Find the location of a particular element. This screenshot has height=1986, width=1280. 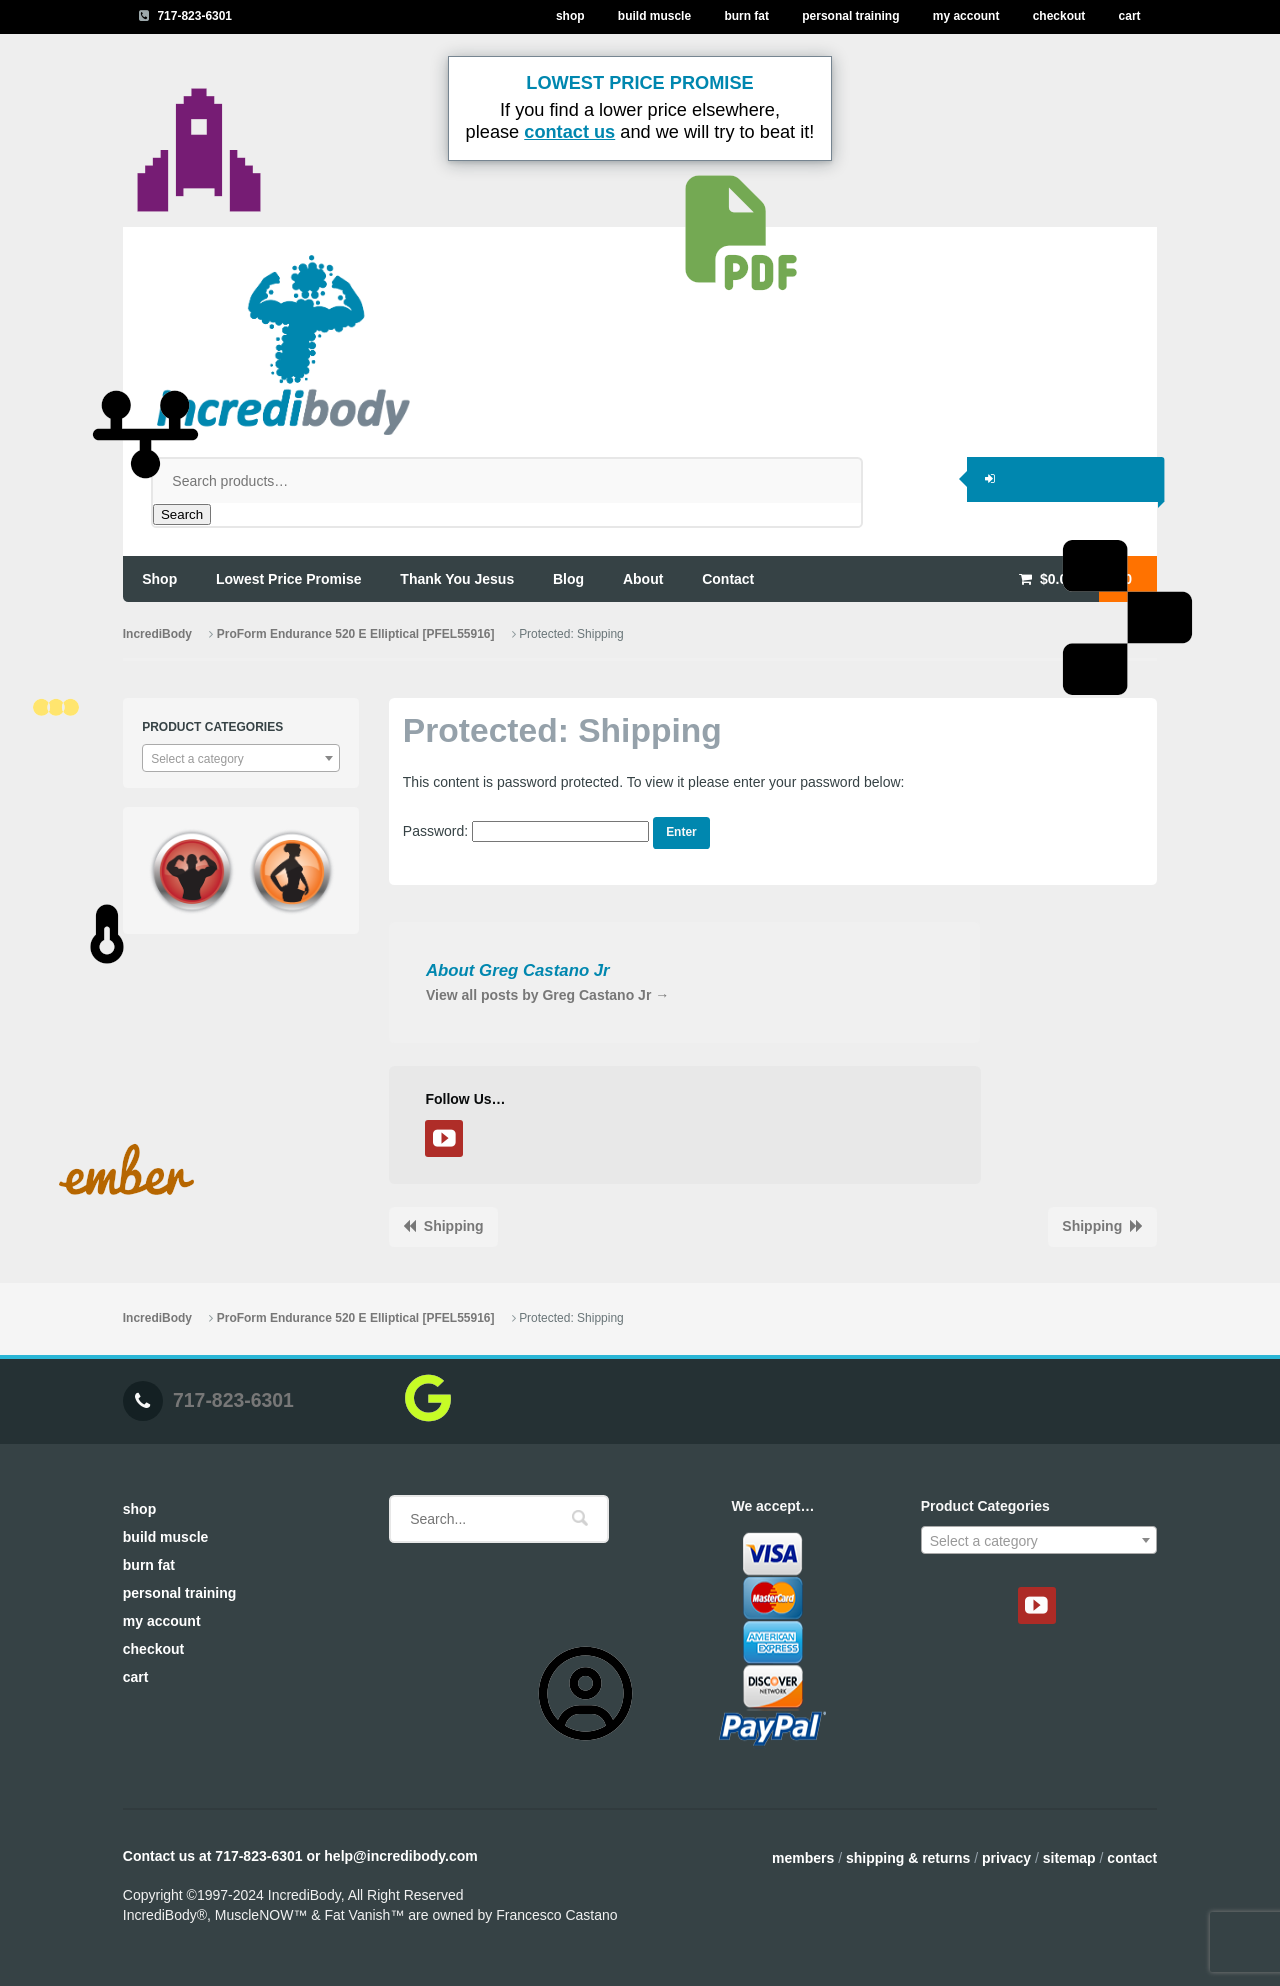

view or open a PDF document is located at coordinates (739, 229).